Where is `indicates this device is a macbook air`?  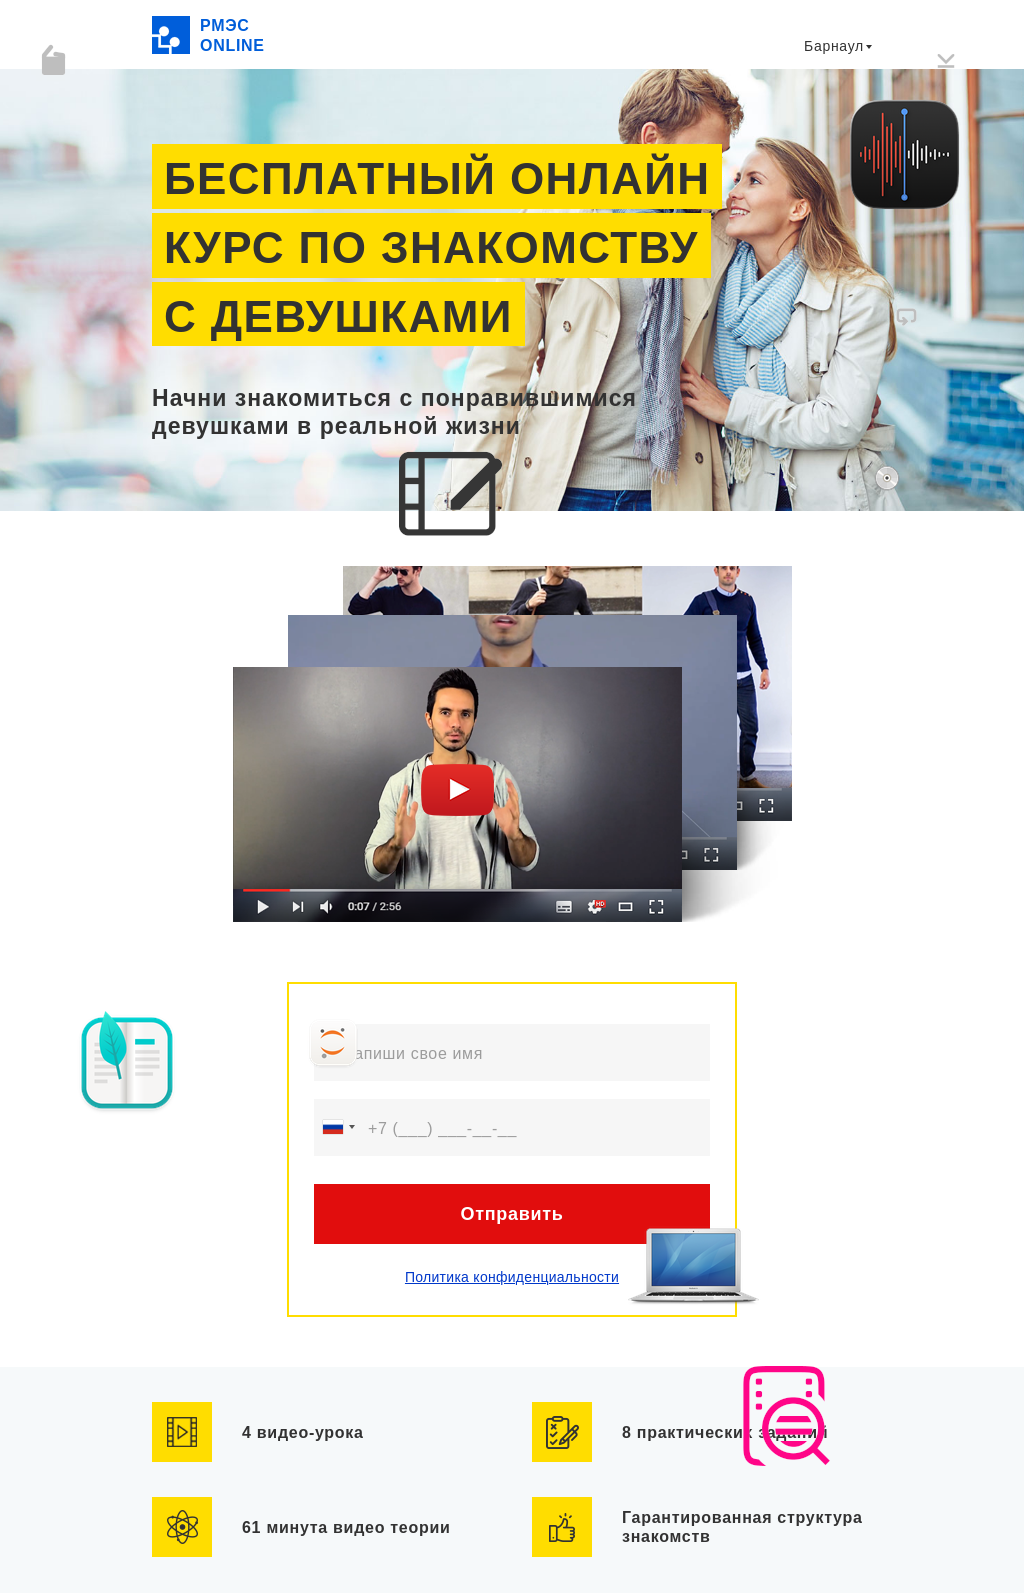
indicates this device is a macbook air is located at coordinates (693, 1258).